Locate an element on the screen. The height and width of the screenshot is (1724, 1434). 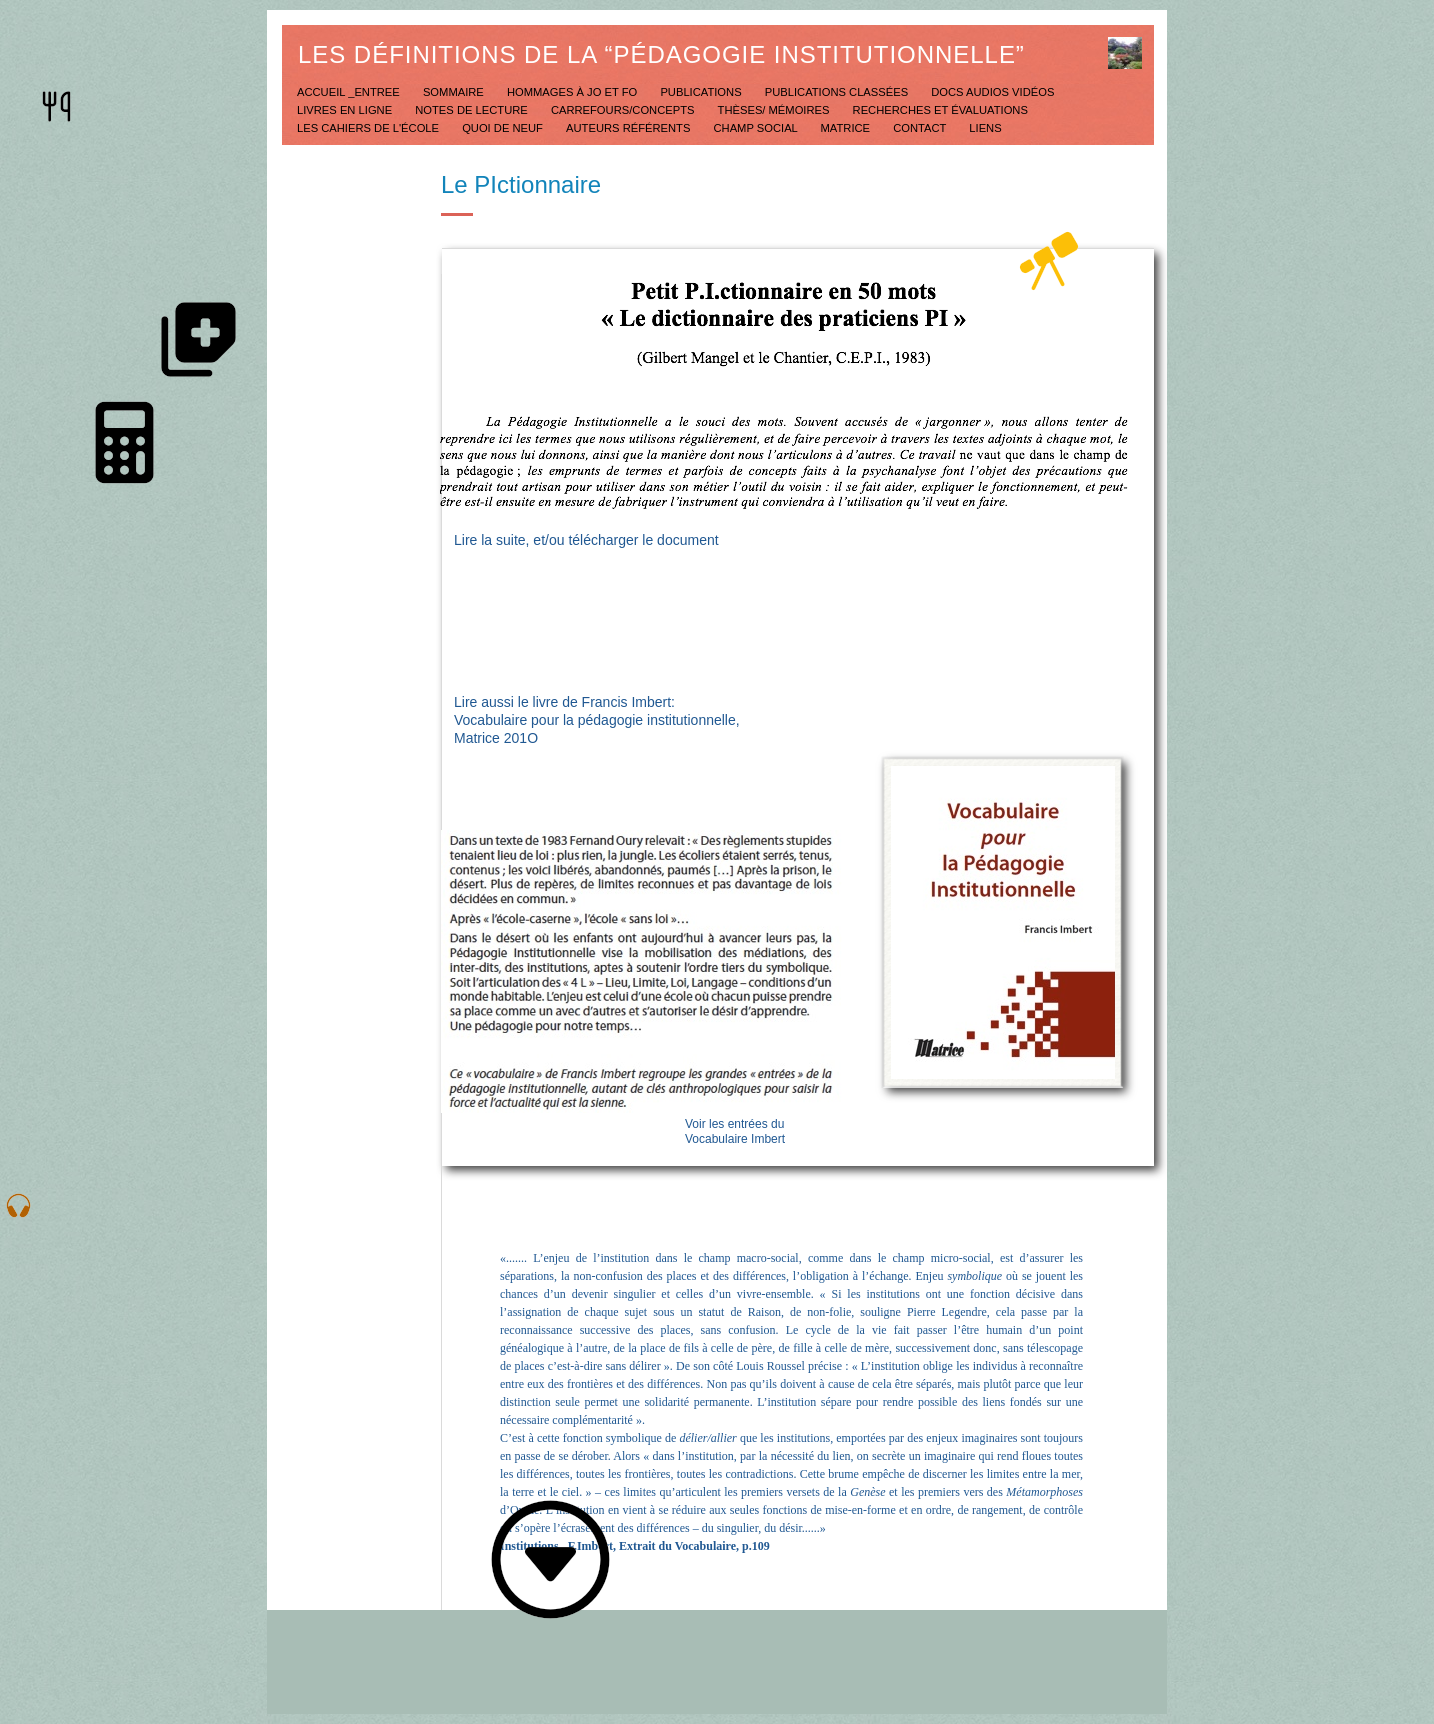
access medical records or notes is located at coordinates (198, 339).